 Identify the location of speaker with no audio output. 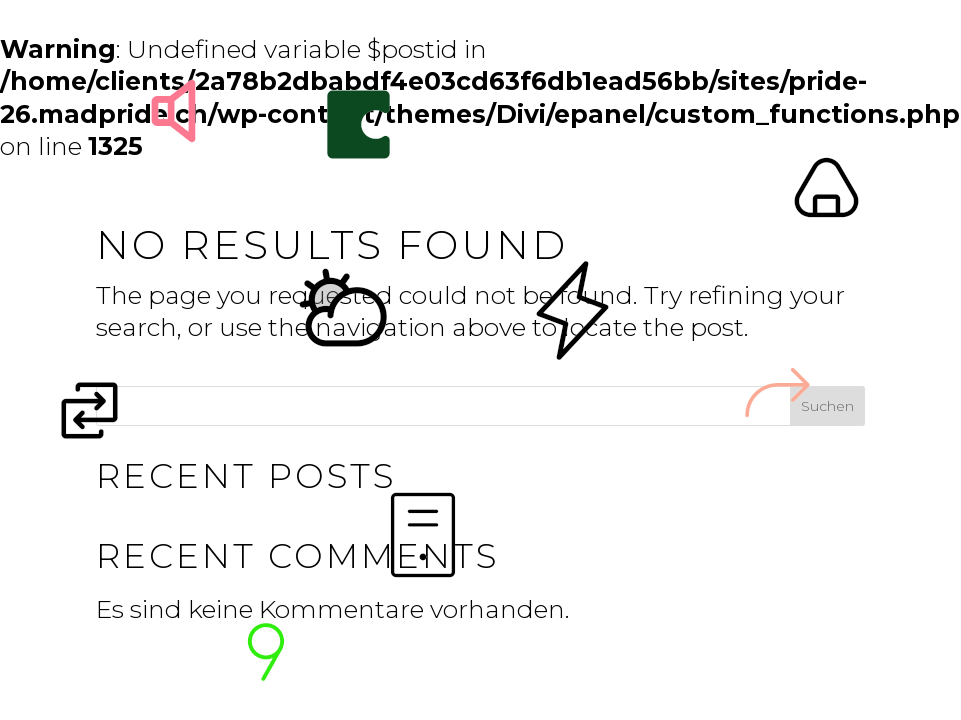
(185, 111).